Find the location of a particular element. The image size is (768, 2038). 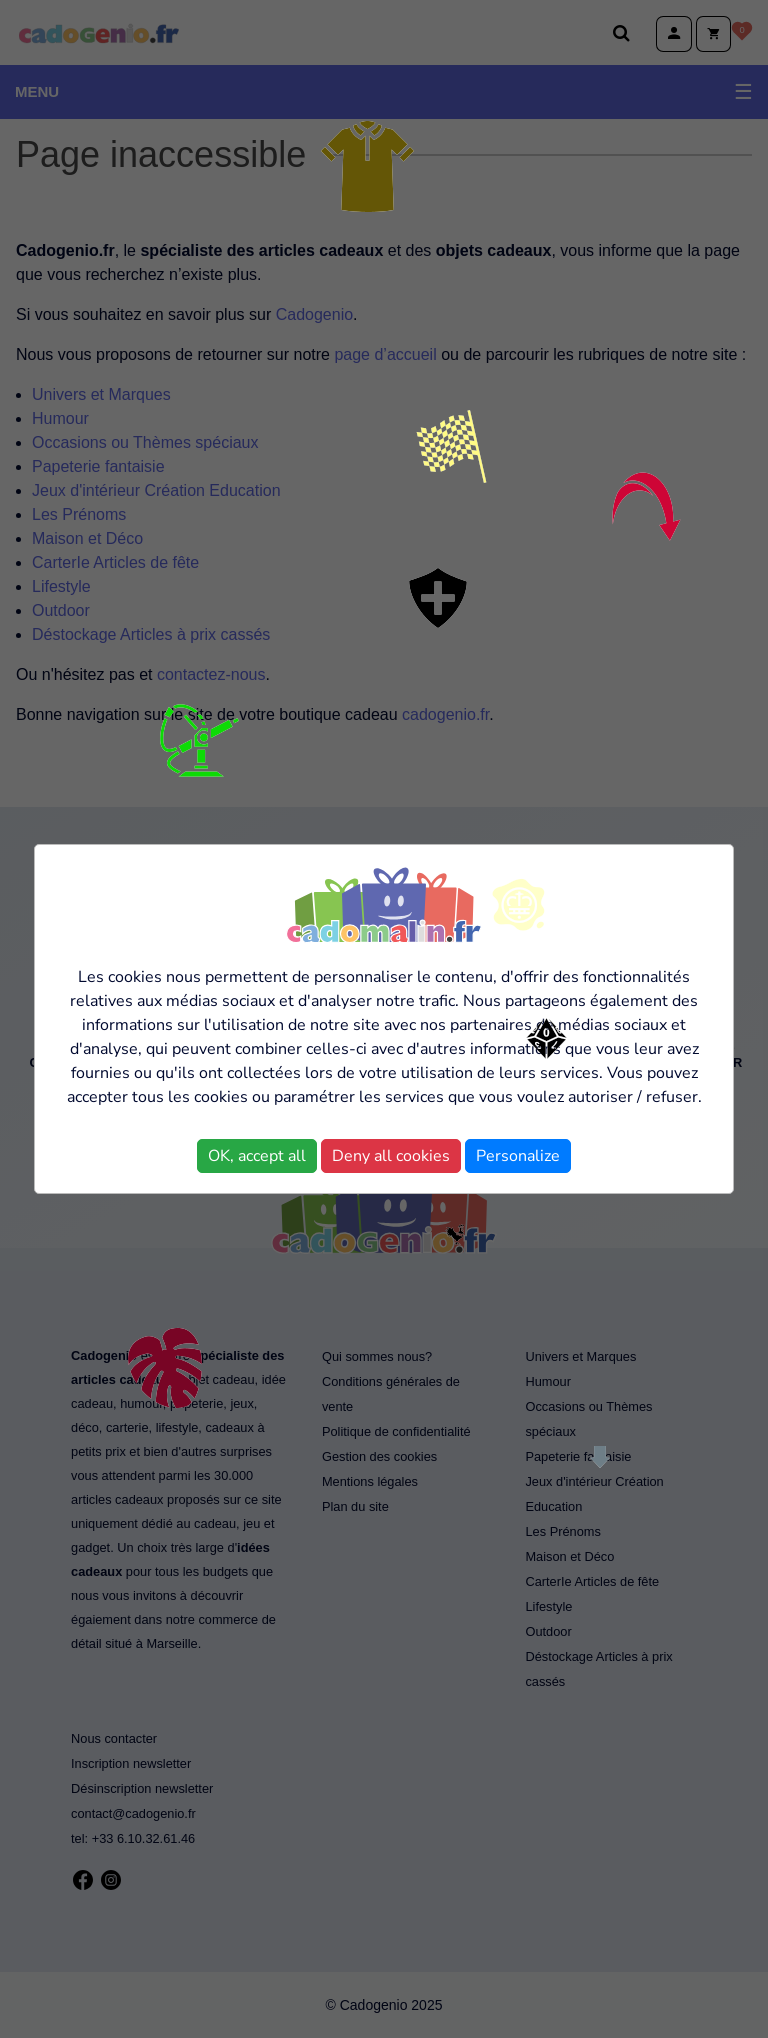

decorative plant or nature-themed category icon is located at coordinates (165, 1368).